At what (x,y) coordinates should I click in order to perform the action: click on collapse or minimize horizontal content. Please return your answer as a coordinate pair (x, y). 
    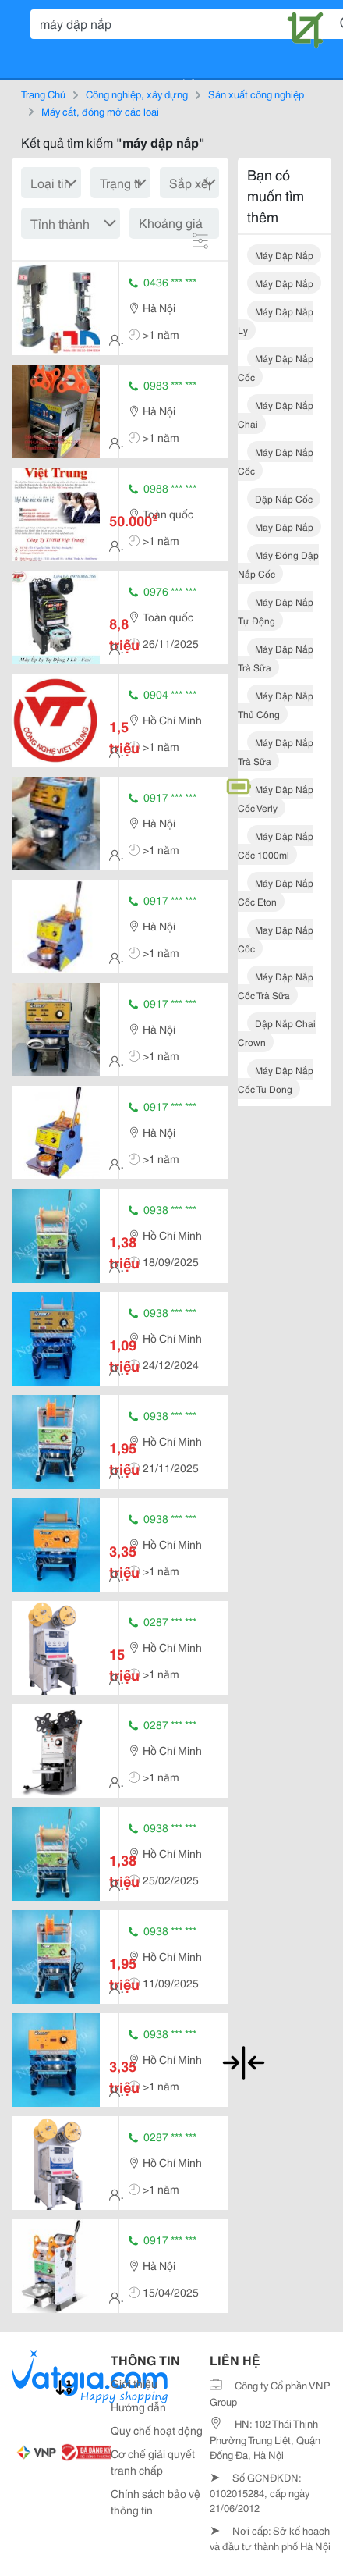
    Looking at the image, I should click on (243, 2062).